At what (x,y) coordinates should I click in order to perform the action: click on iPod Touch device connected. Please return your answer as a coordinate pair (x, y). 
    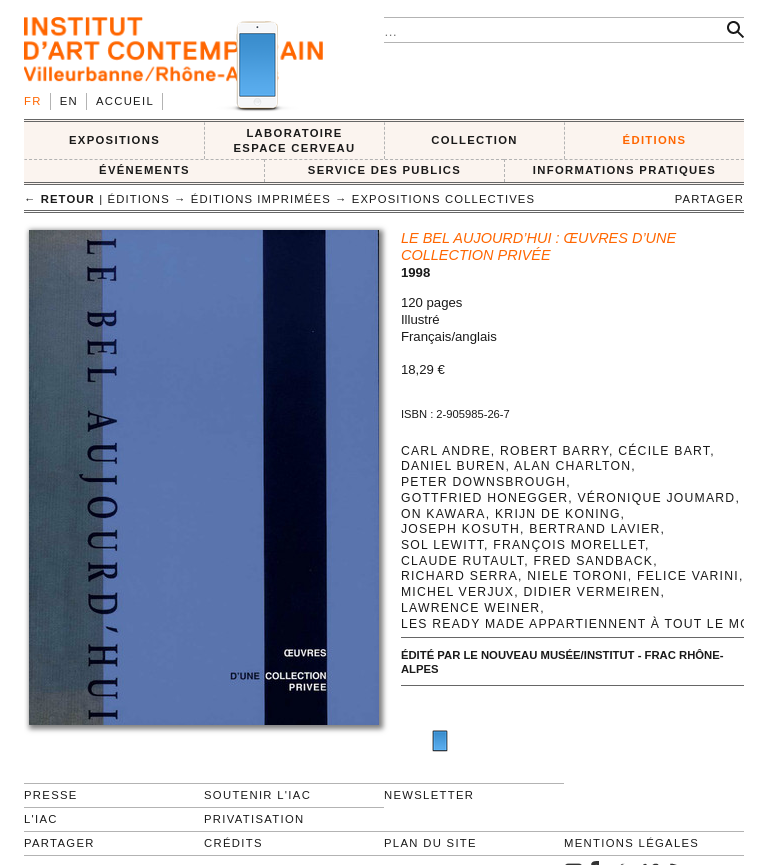
    Looking at the image, I should click on (257, 66).